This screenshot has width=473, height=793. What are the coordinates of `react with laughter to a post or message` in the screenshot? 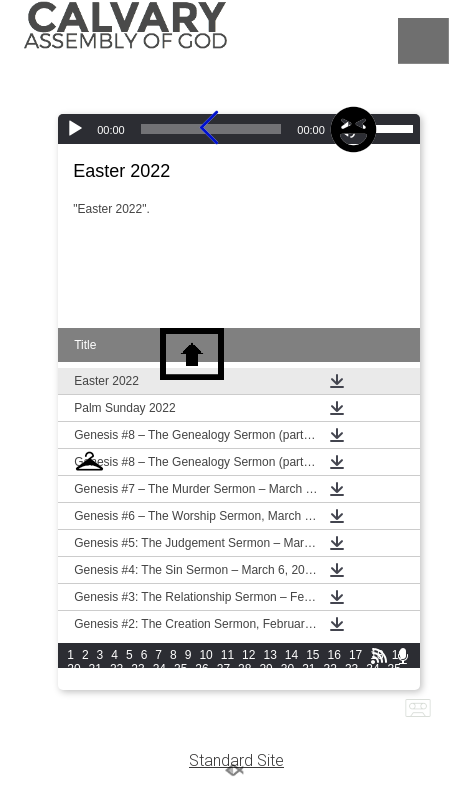 It's located at (353, 129).